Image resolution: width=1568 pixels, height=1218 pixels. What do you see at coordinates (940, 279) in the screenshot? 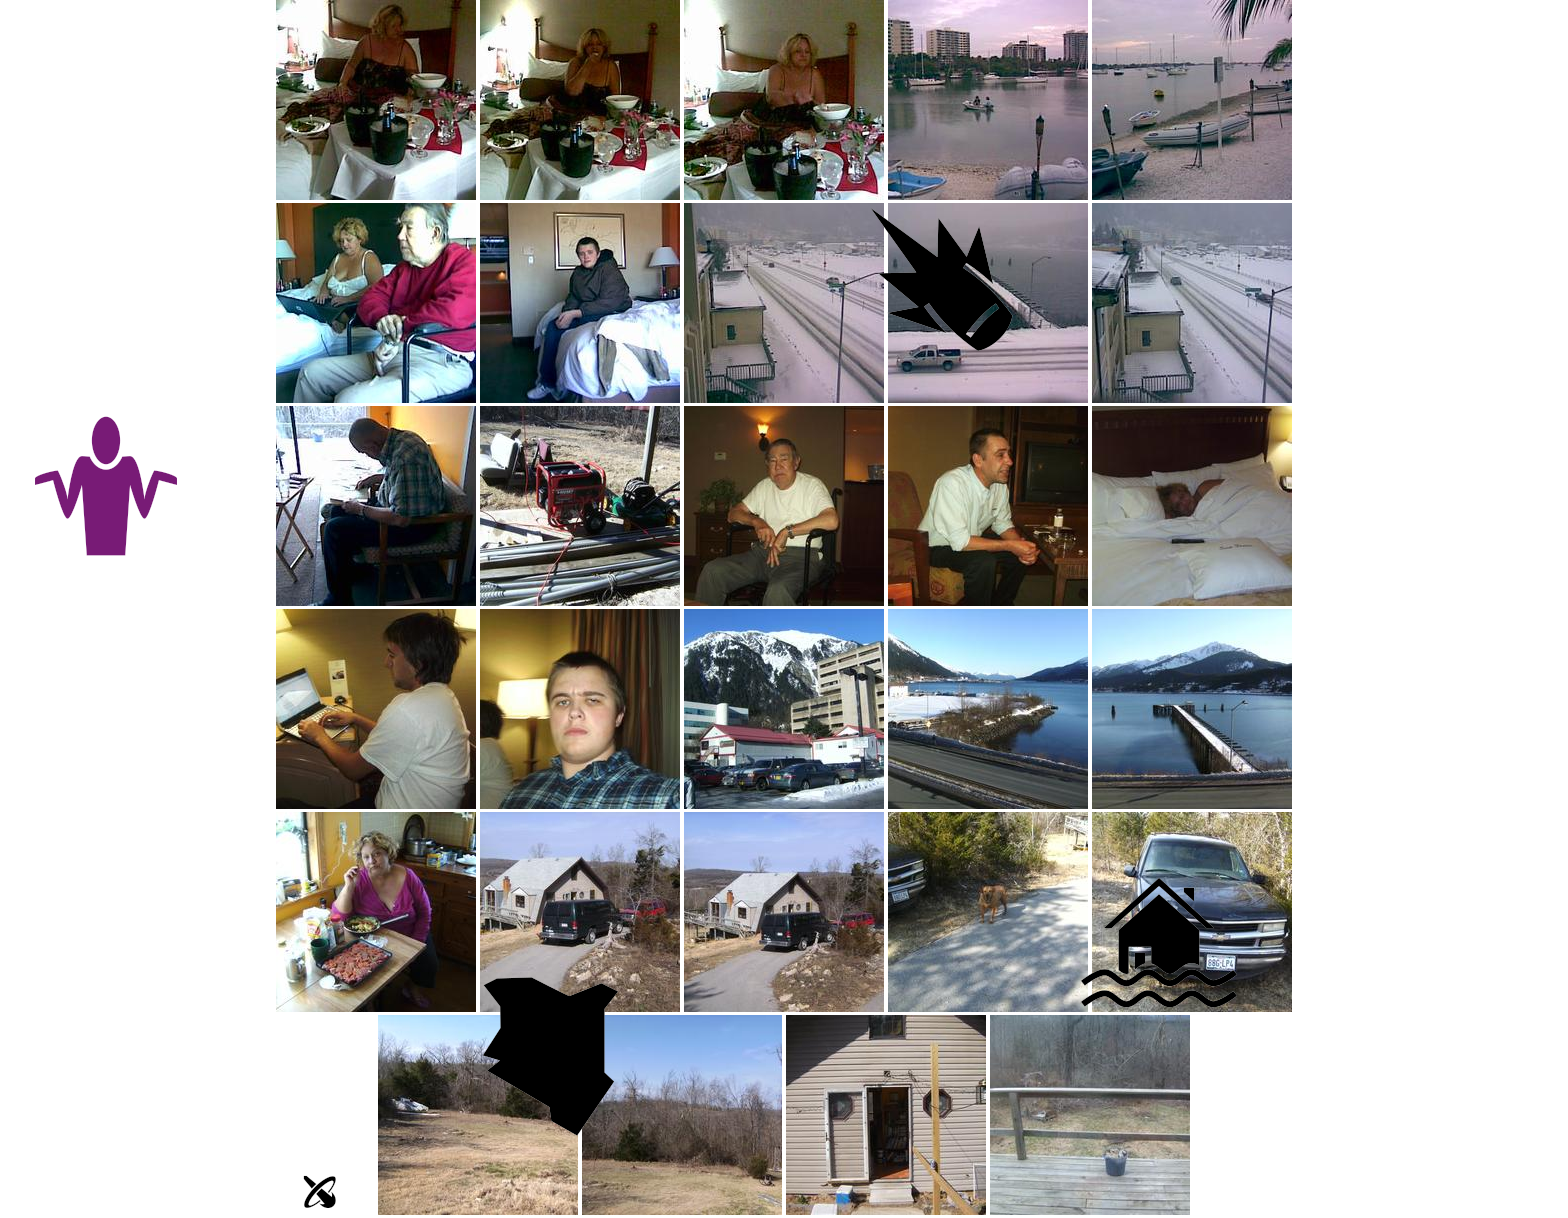
I see `indicates influence or social impact` at bounding box center [940, 279].